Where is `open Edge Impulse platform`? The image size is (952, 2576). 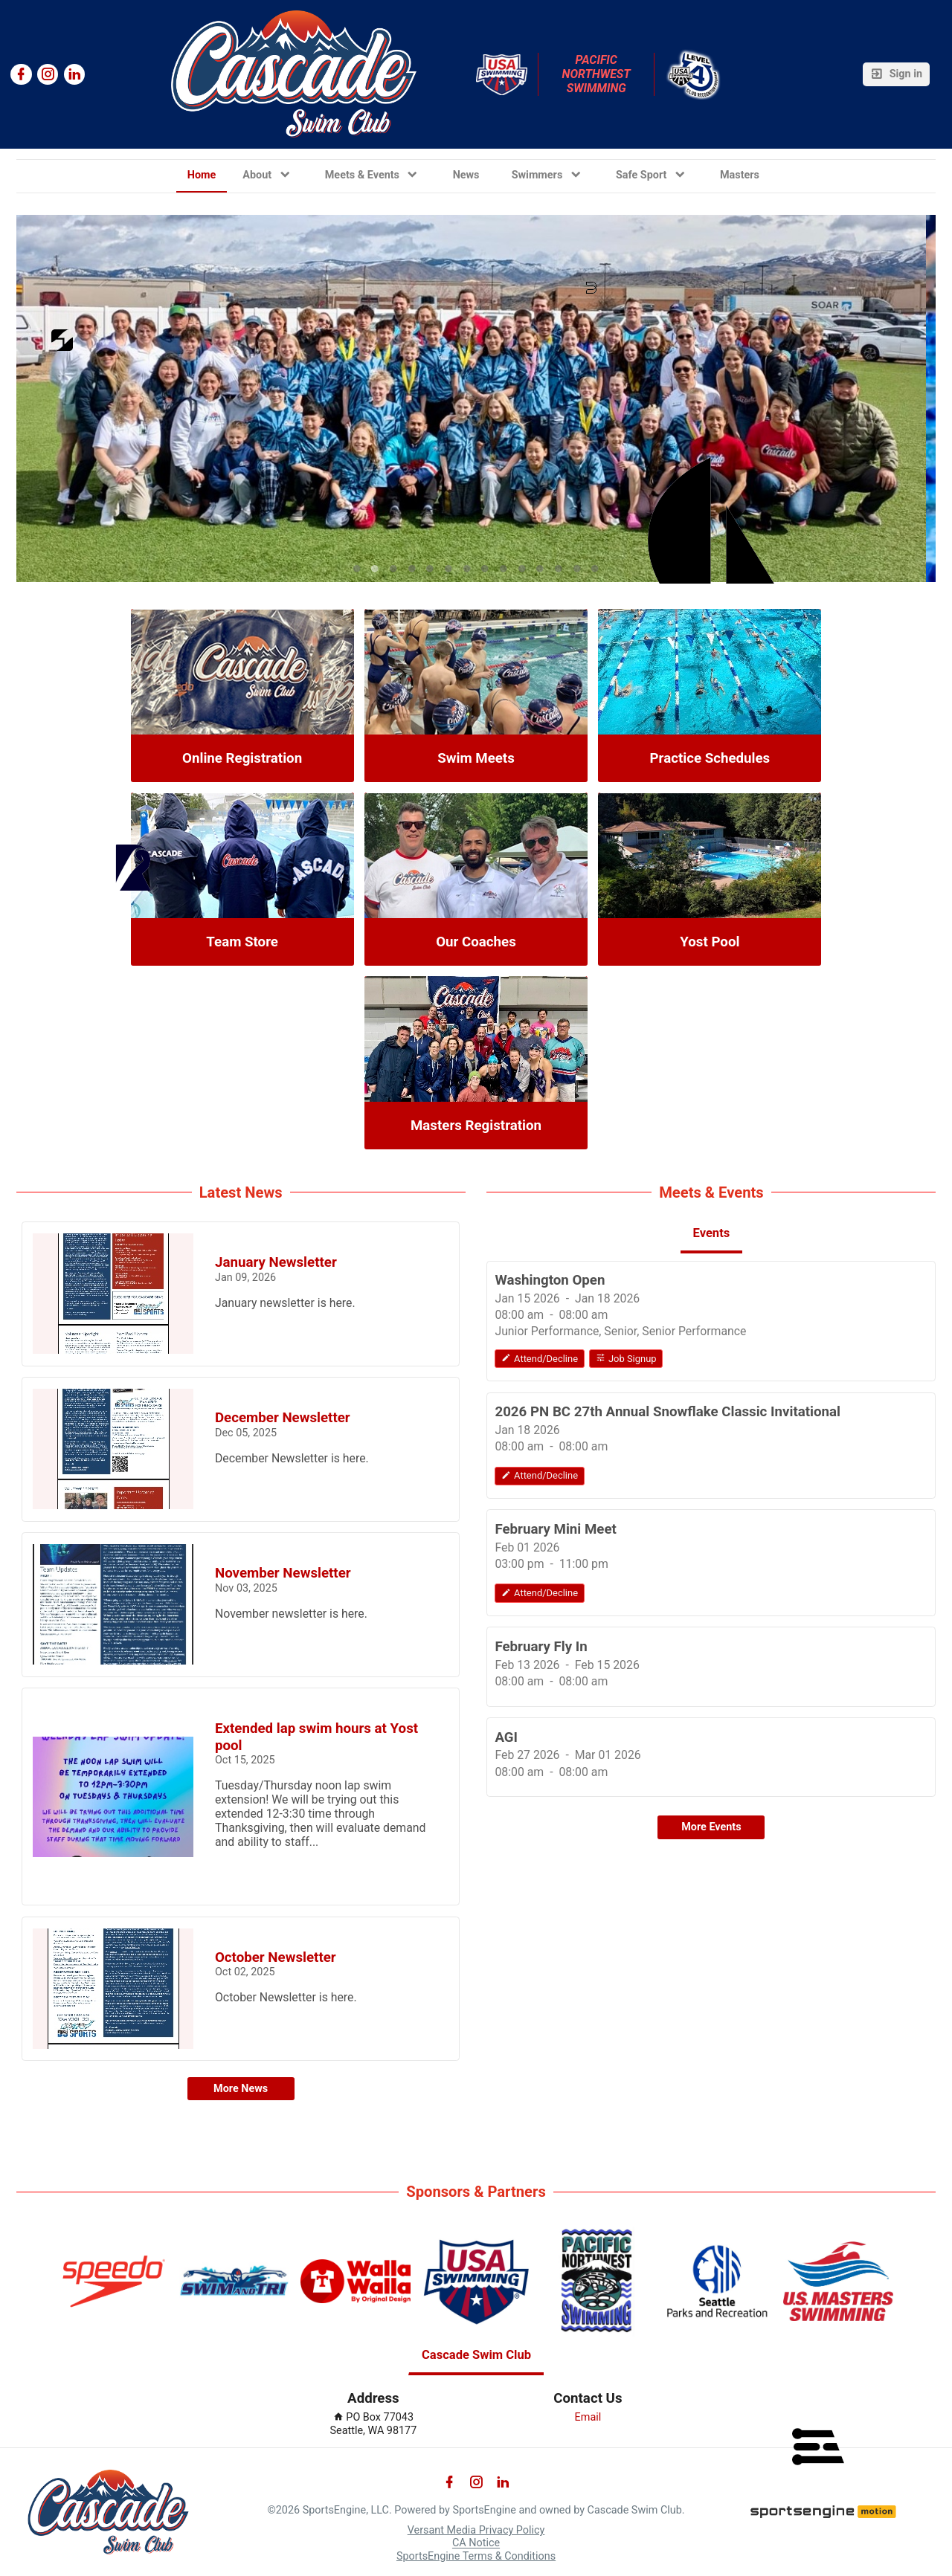
open Edge Impulse platform is located at coordinates (818, 2447).